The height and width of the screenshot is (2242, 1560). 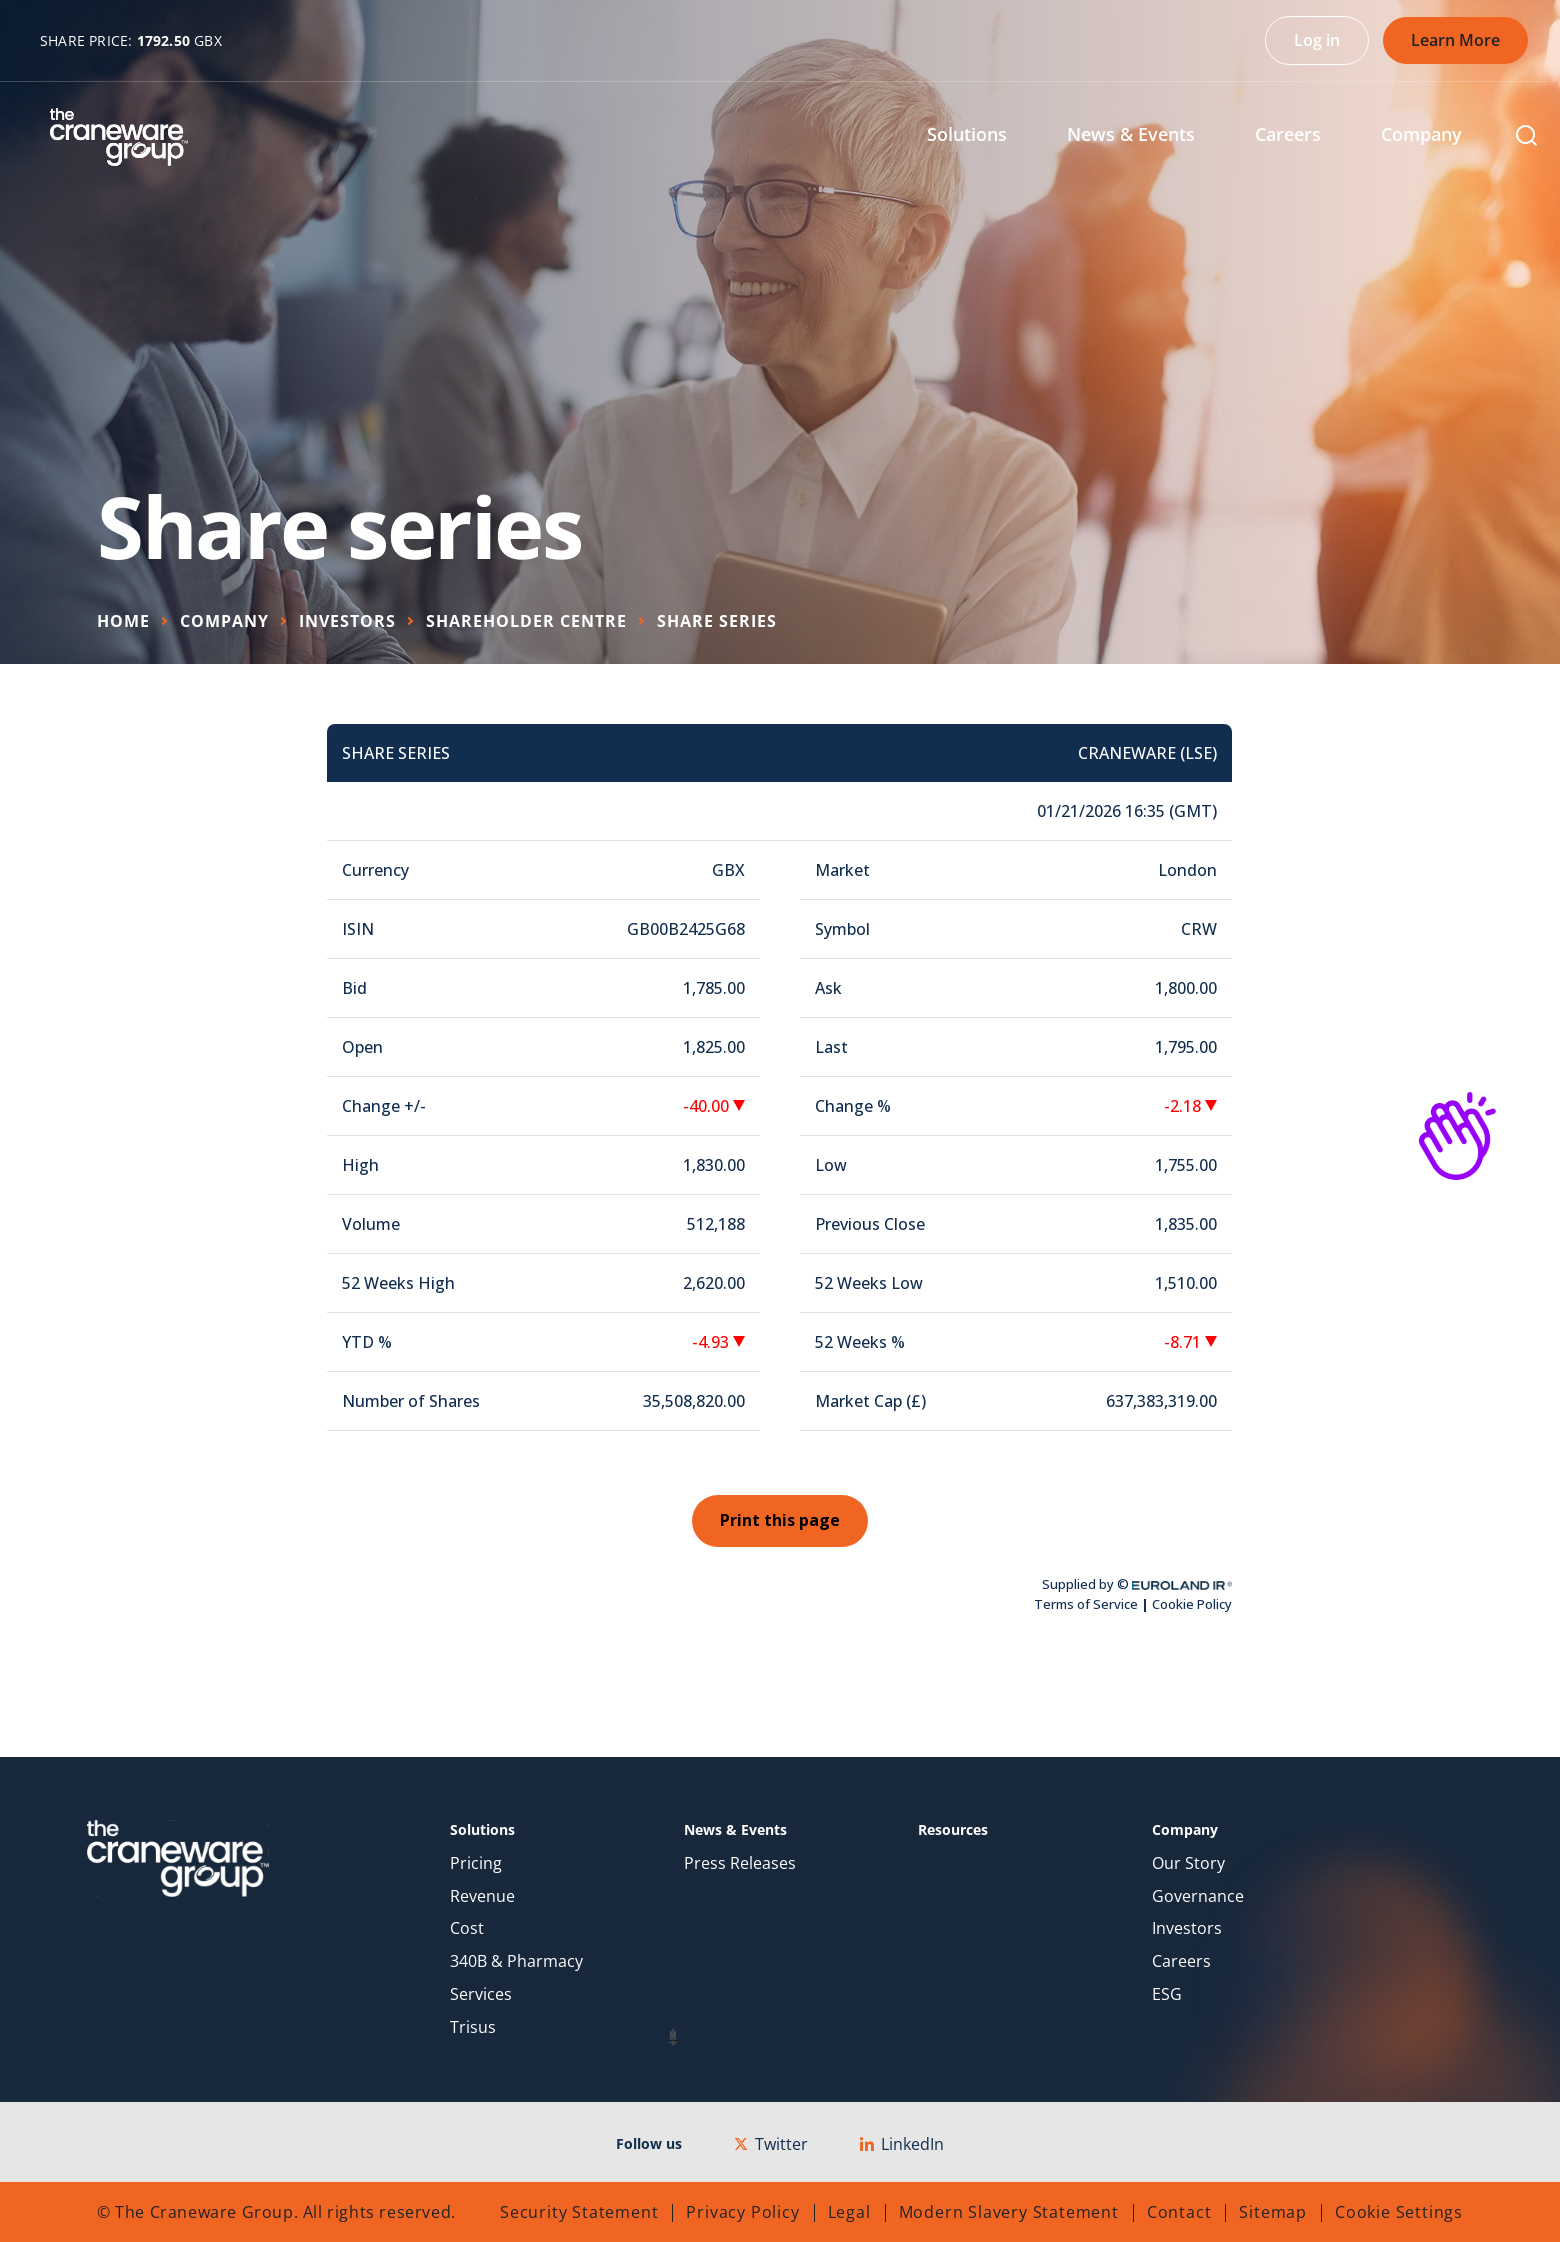 I want to click on applaud or show appreciation, so click(x=1456, y=1136).